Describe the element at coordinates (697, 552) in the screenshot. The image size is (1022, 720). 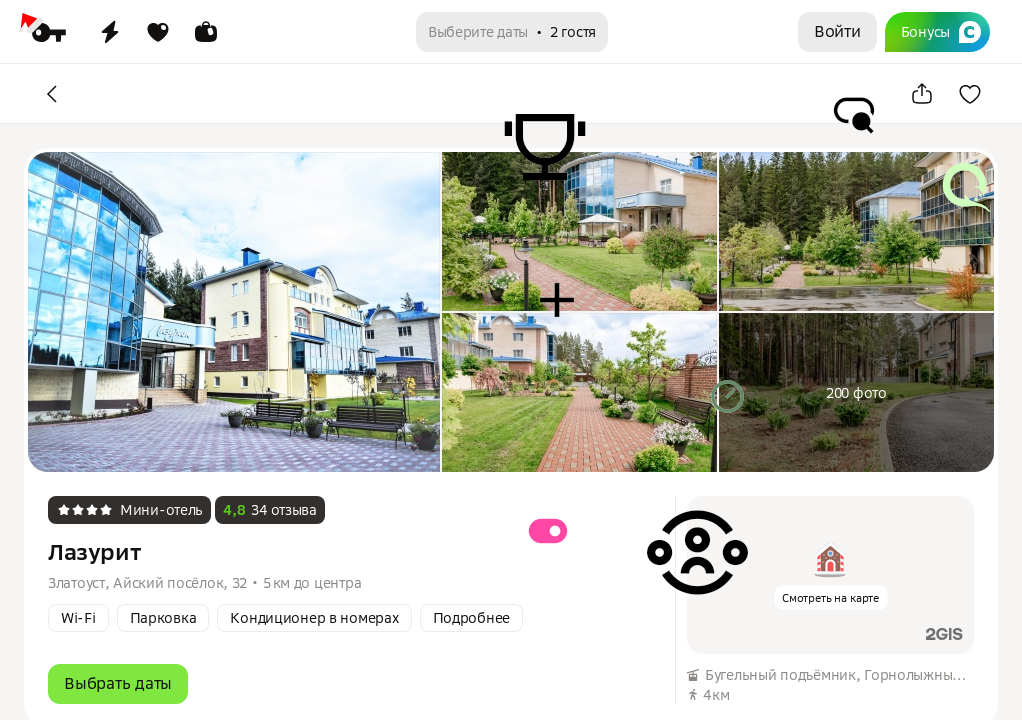
I see `view community members` at that location.